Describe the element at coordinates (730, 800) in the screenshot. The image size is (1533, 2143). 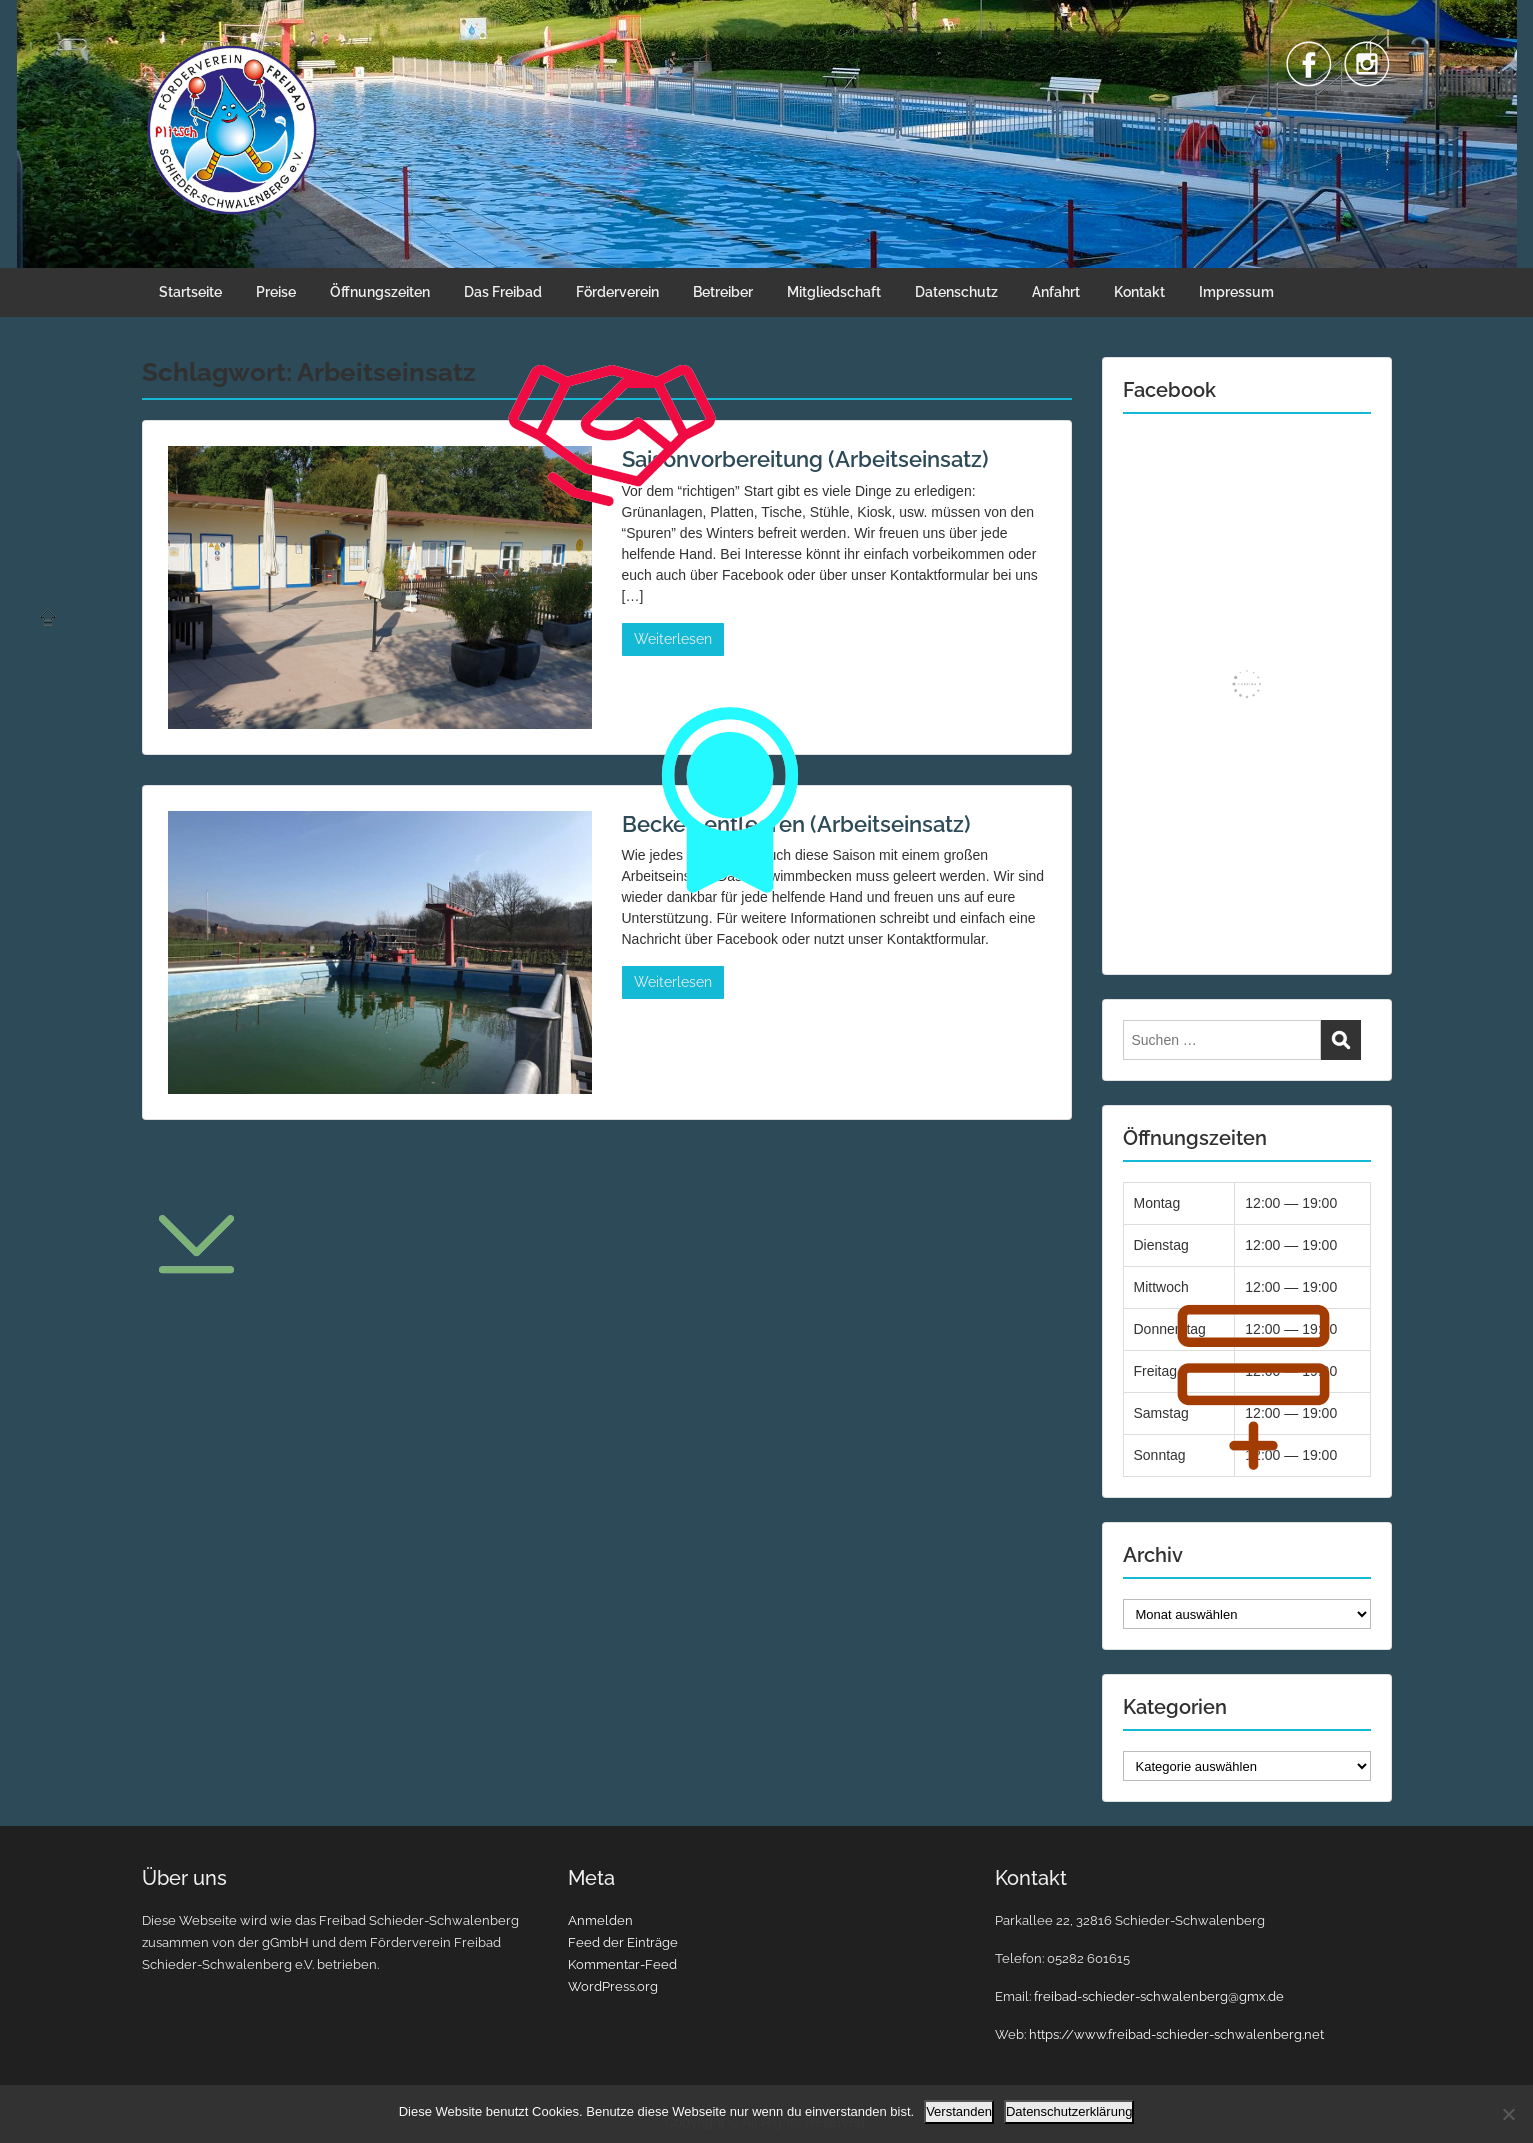
I see `view achievements or awards` at that location.